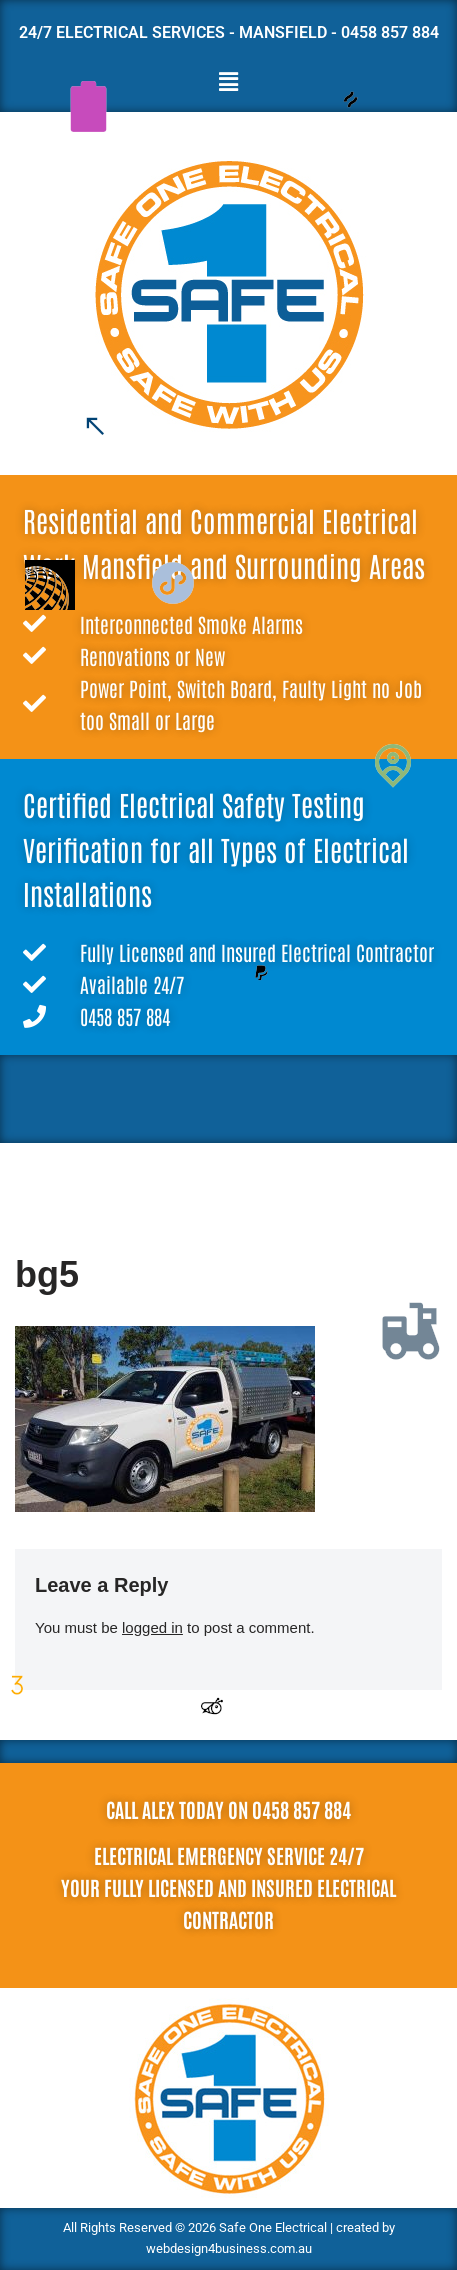 This screenshot has height=2270, width=457. What do you see at coordinates (350, 99) in the screenshot?
I see `hotjar analytics and feedback tool logo` at bounding box center [350, 99].